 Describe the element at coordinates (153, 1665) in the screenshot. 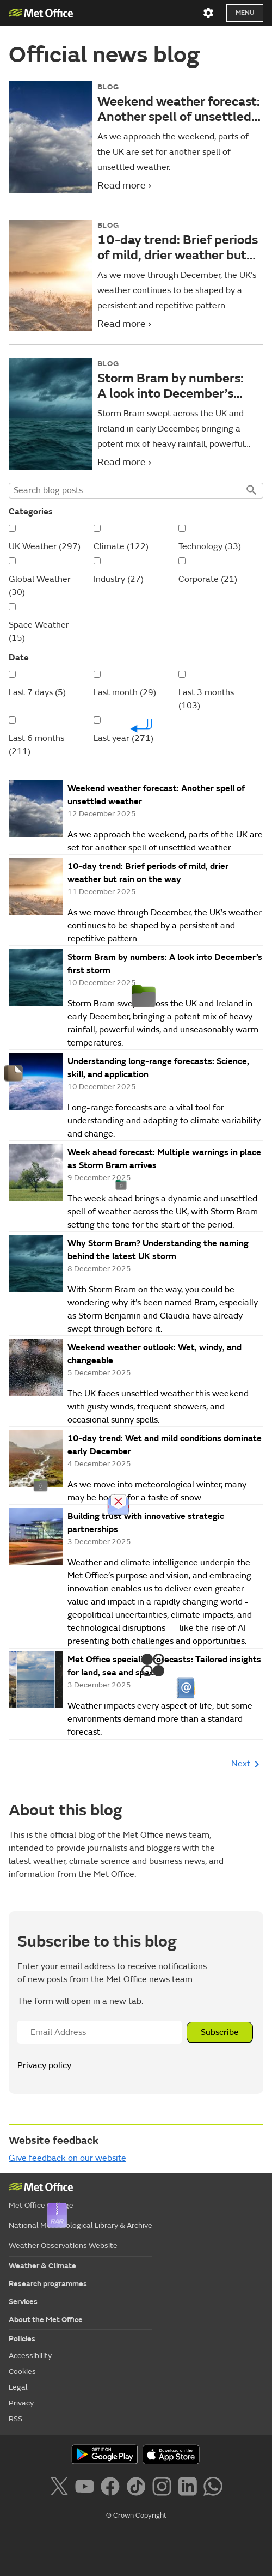

I see `launch the reversi board game app` at that location.